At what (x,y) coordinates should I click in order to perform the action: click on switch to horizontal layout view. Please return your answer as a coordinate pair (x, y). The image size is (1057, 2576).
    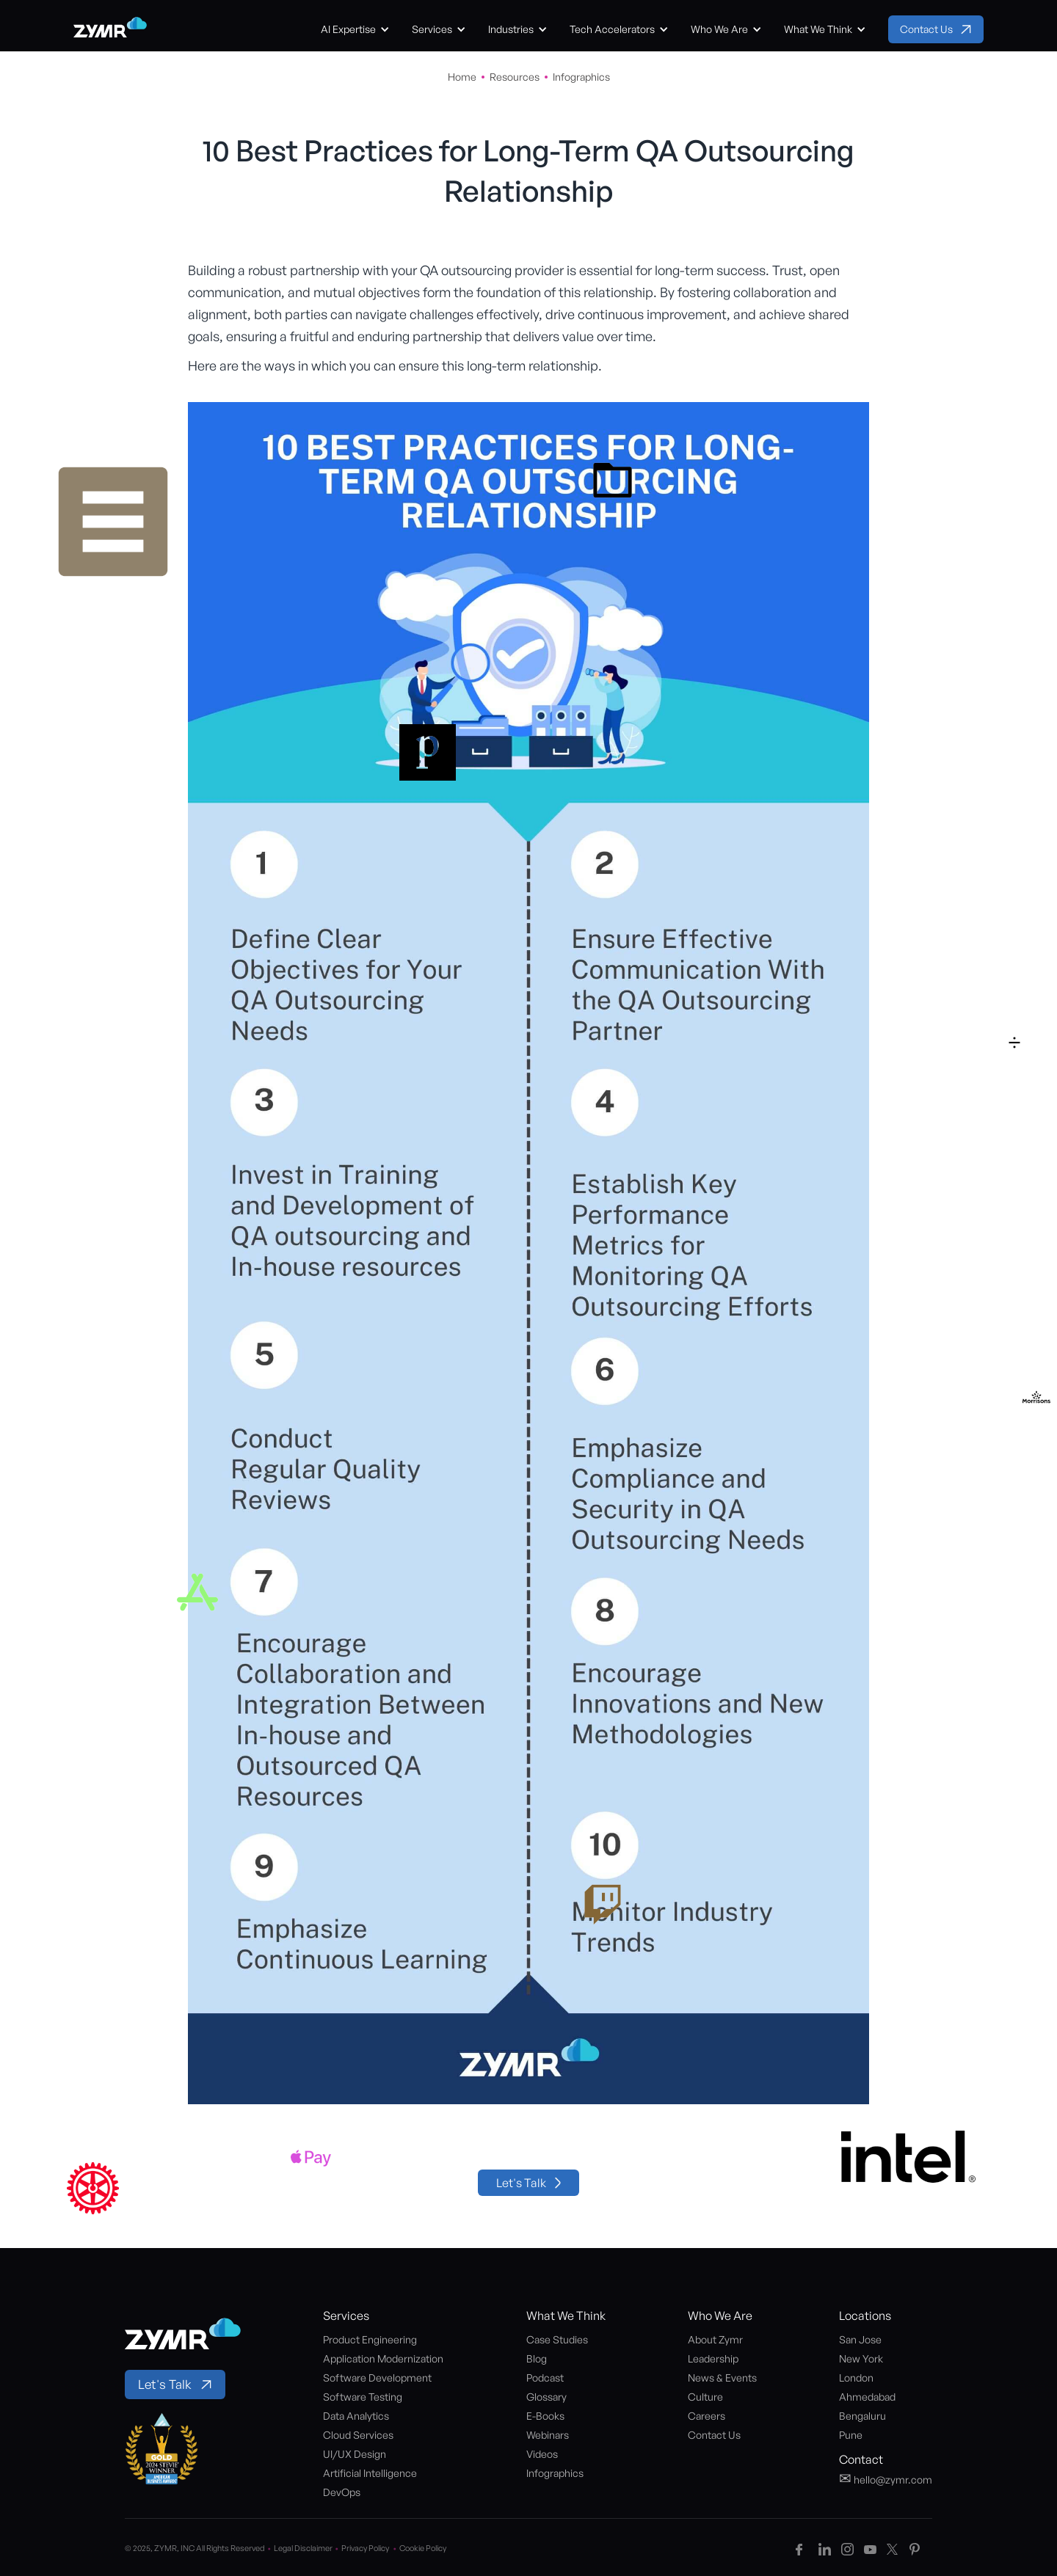
    Looking at the image, I should click on (113, 522).